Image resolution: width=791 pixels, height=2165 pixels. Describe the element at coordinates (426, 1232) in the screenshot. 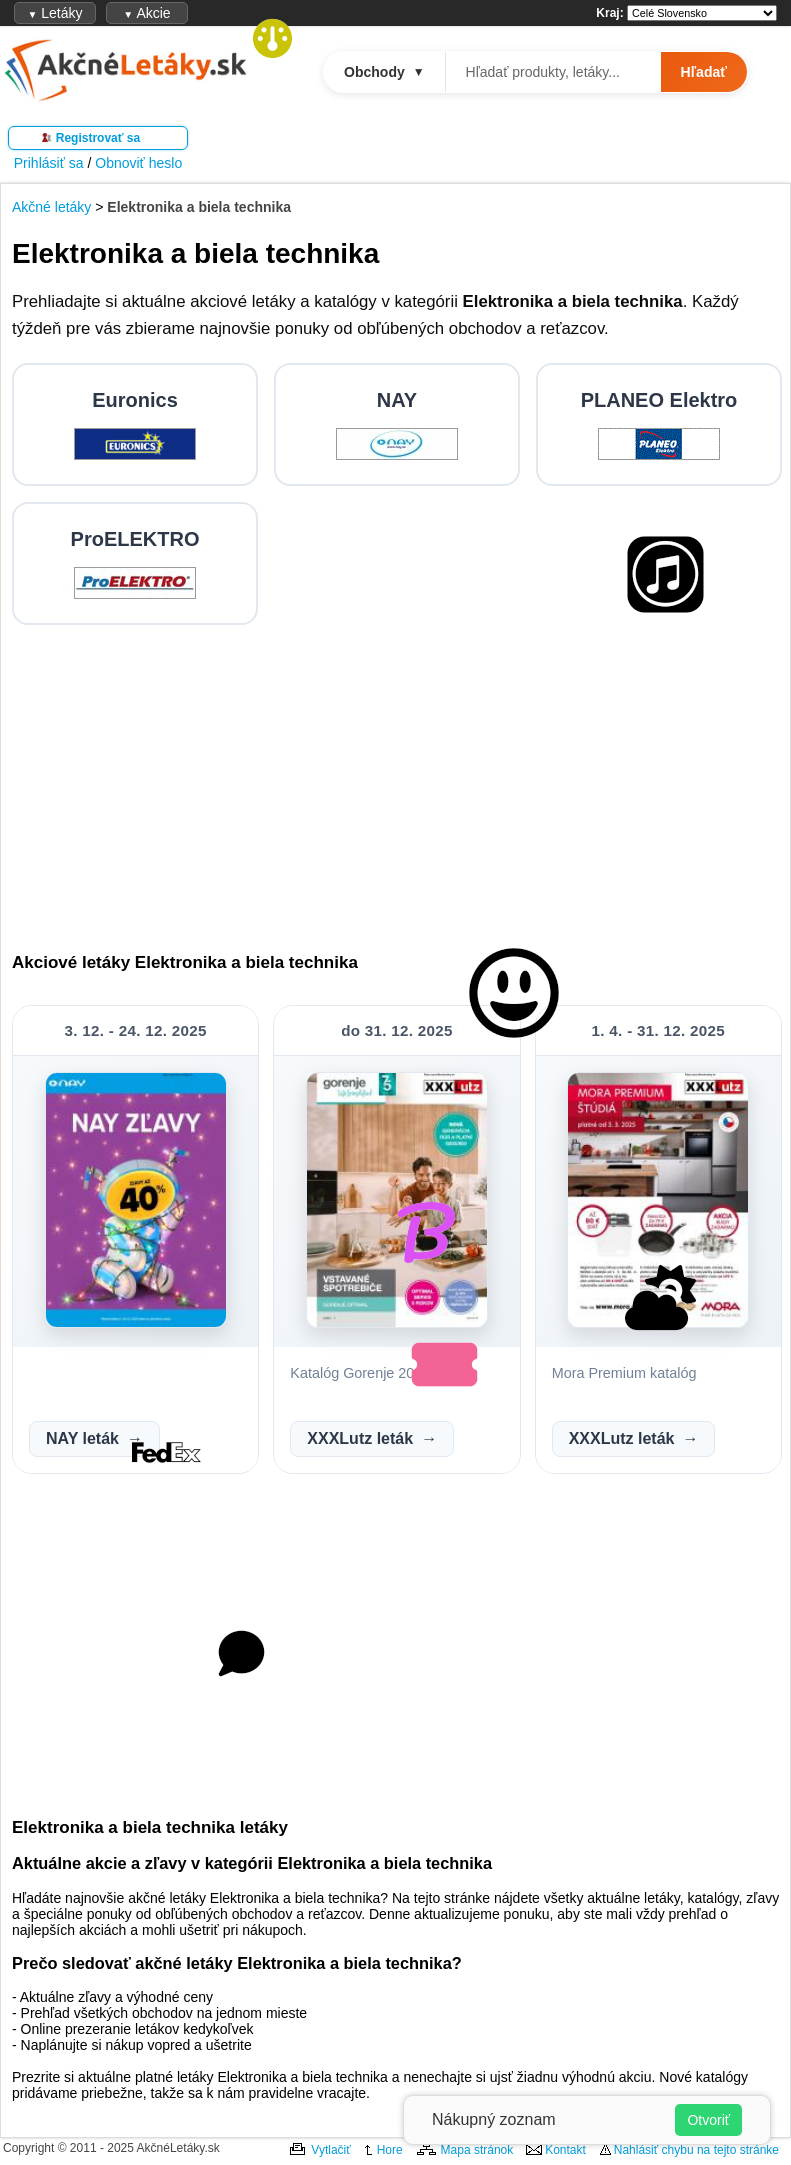

I see `open brandfetch brand asset platform` at that location.